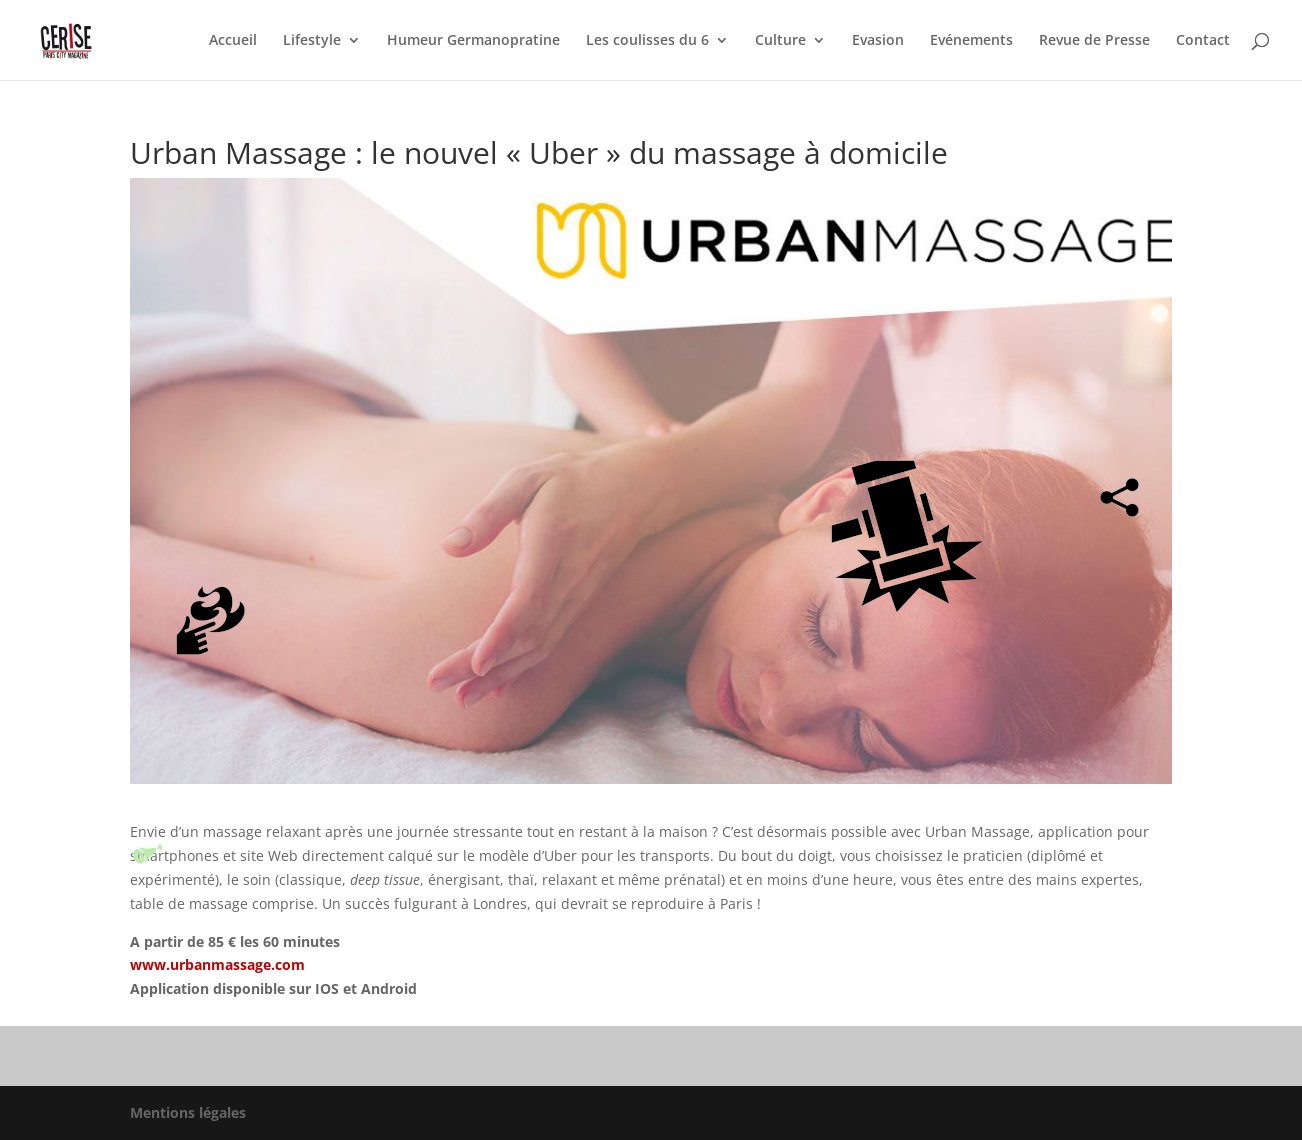 The image size is (1302, 1140). Describe the element at coordinates (907, 536) in the screenshot. I see `indicates a legal or court-related feature` at that location.